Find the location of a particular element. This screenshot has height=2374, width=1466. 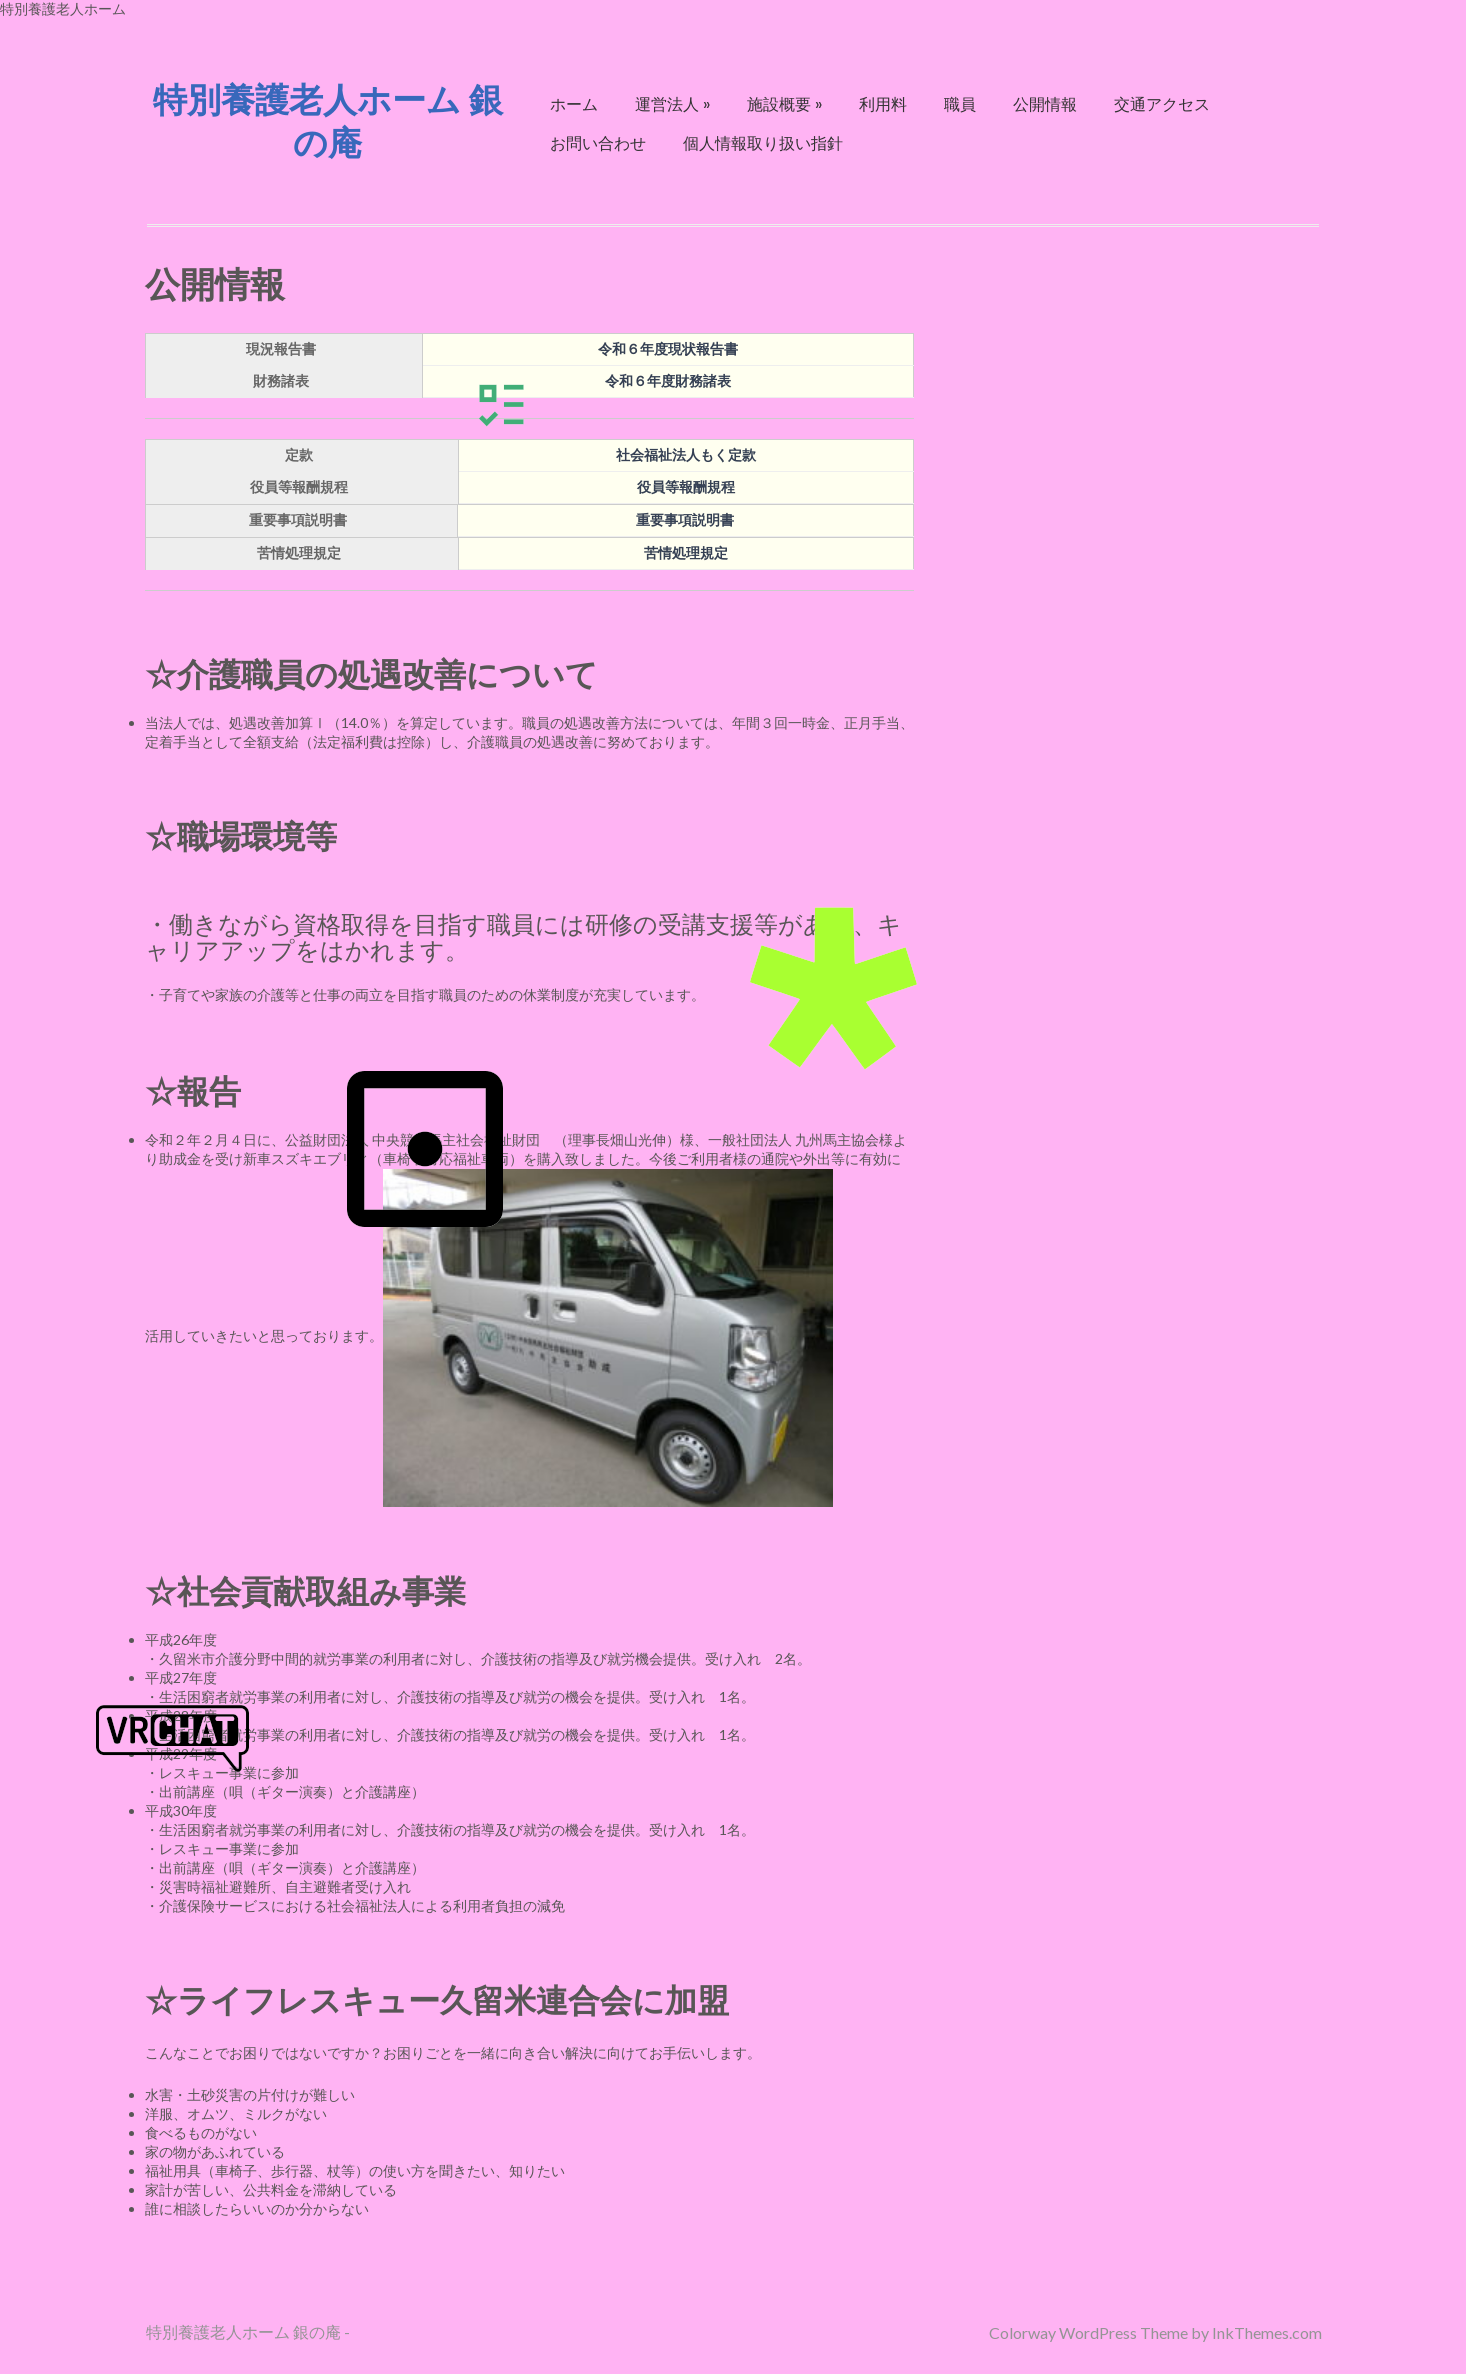

open the VRChat app is located at coordinates (172, 1738).